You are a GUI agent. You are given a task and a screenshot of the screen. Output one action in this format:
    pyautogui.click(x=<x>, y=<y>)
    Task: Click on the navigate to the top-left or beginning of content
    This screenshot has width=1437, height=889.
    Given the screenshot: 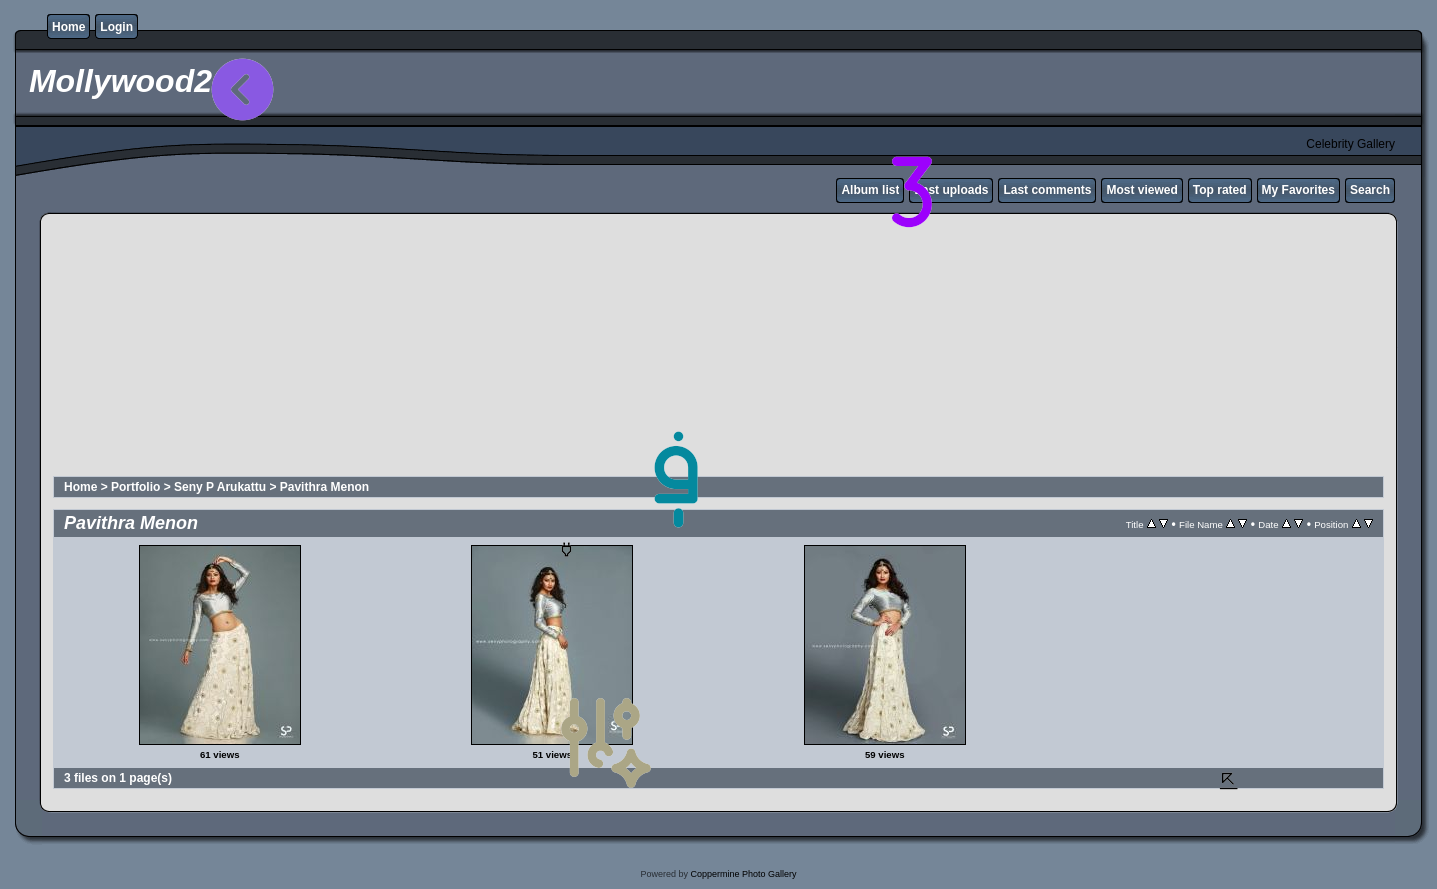 What is the action you would take?
    pyautogui.click(x=1228, y=781)
    